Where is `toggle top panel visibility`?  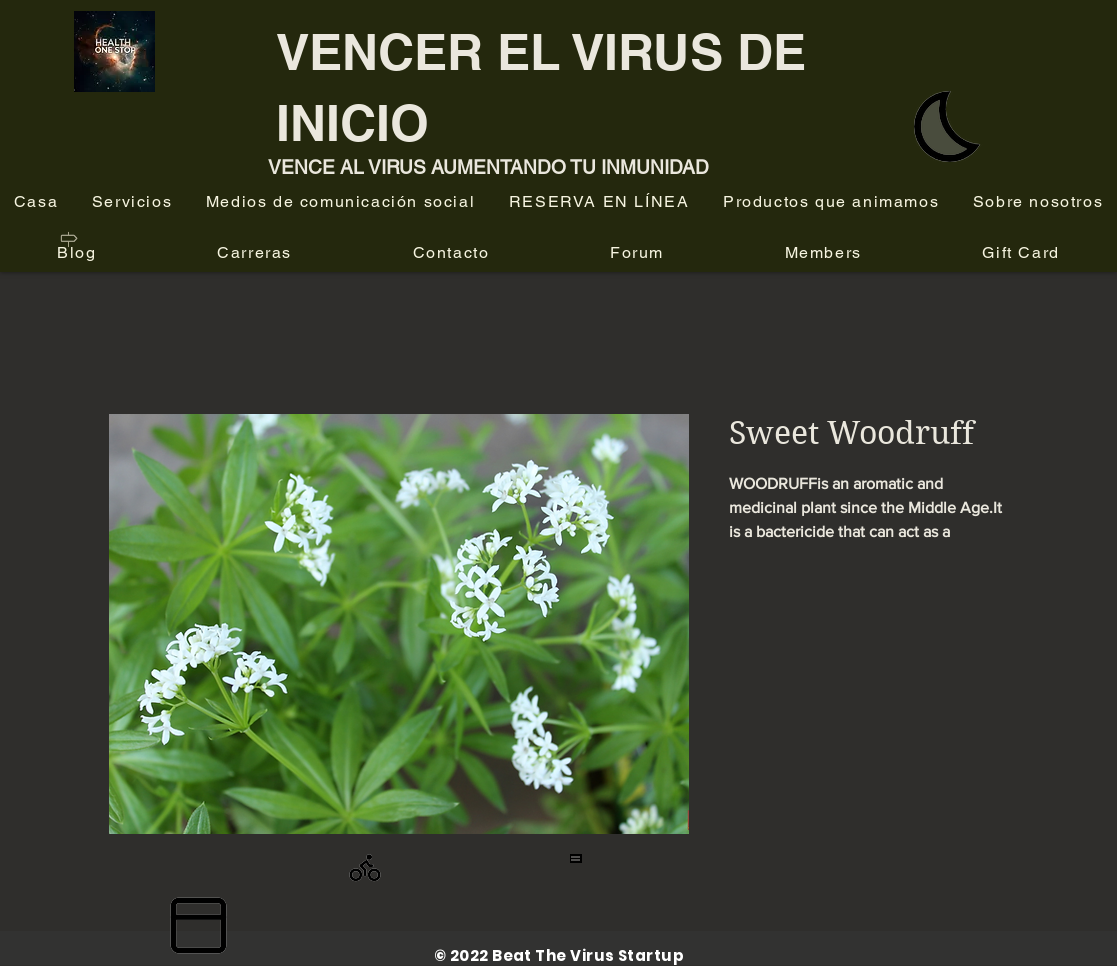
toggle top panel visibility is located at coordinates (198, 925).